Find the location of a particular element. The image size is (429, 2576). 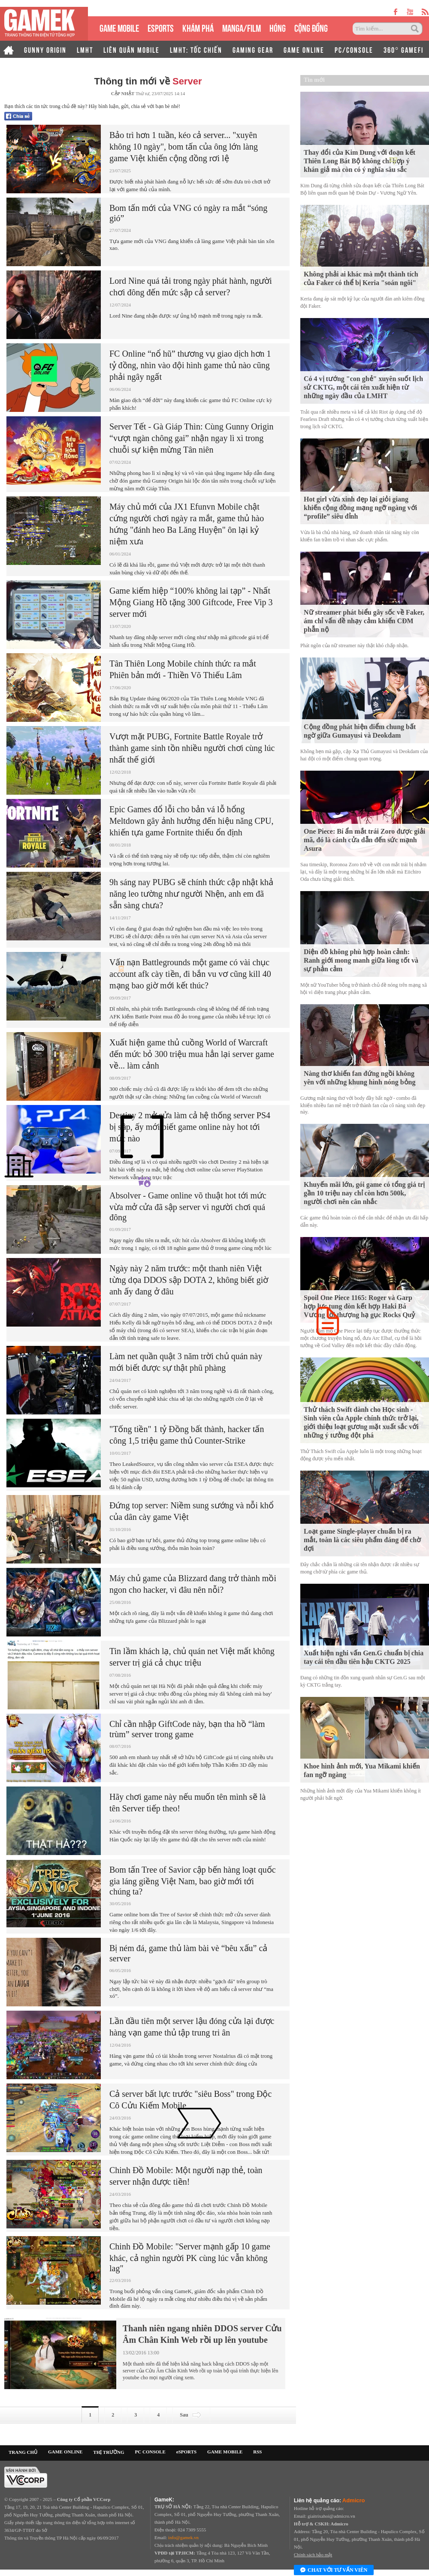

access castle or fortress-themed content is located at coordinates (121, 968).